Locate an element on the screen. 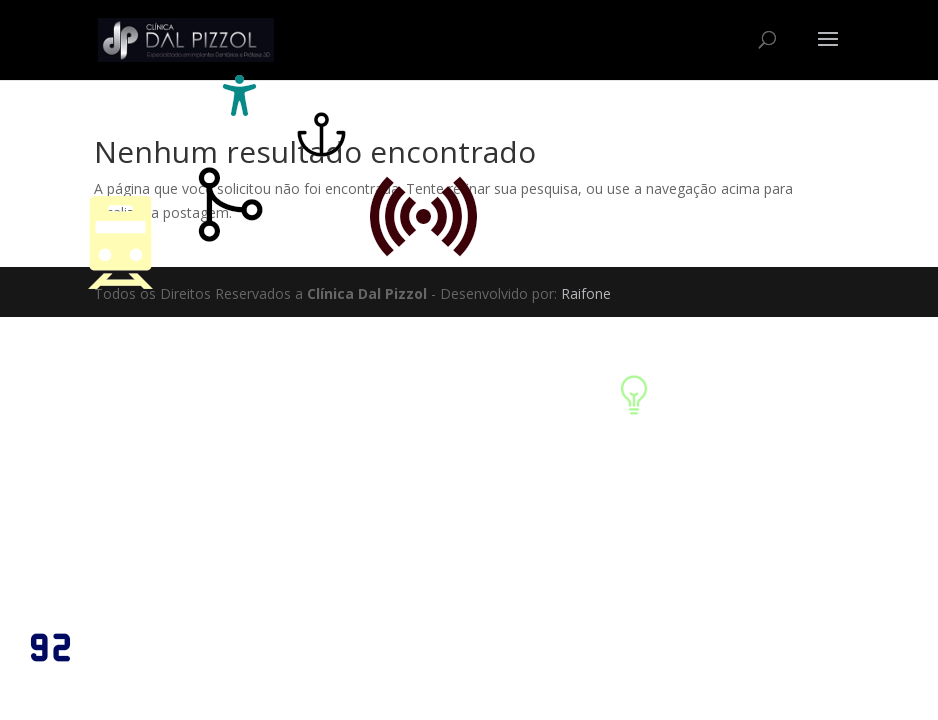 The height and width of the screenshot is (720, 938). anchor link to a fixed section on a page is located at coordinates (321, 134).